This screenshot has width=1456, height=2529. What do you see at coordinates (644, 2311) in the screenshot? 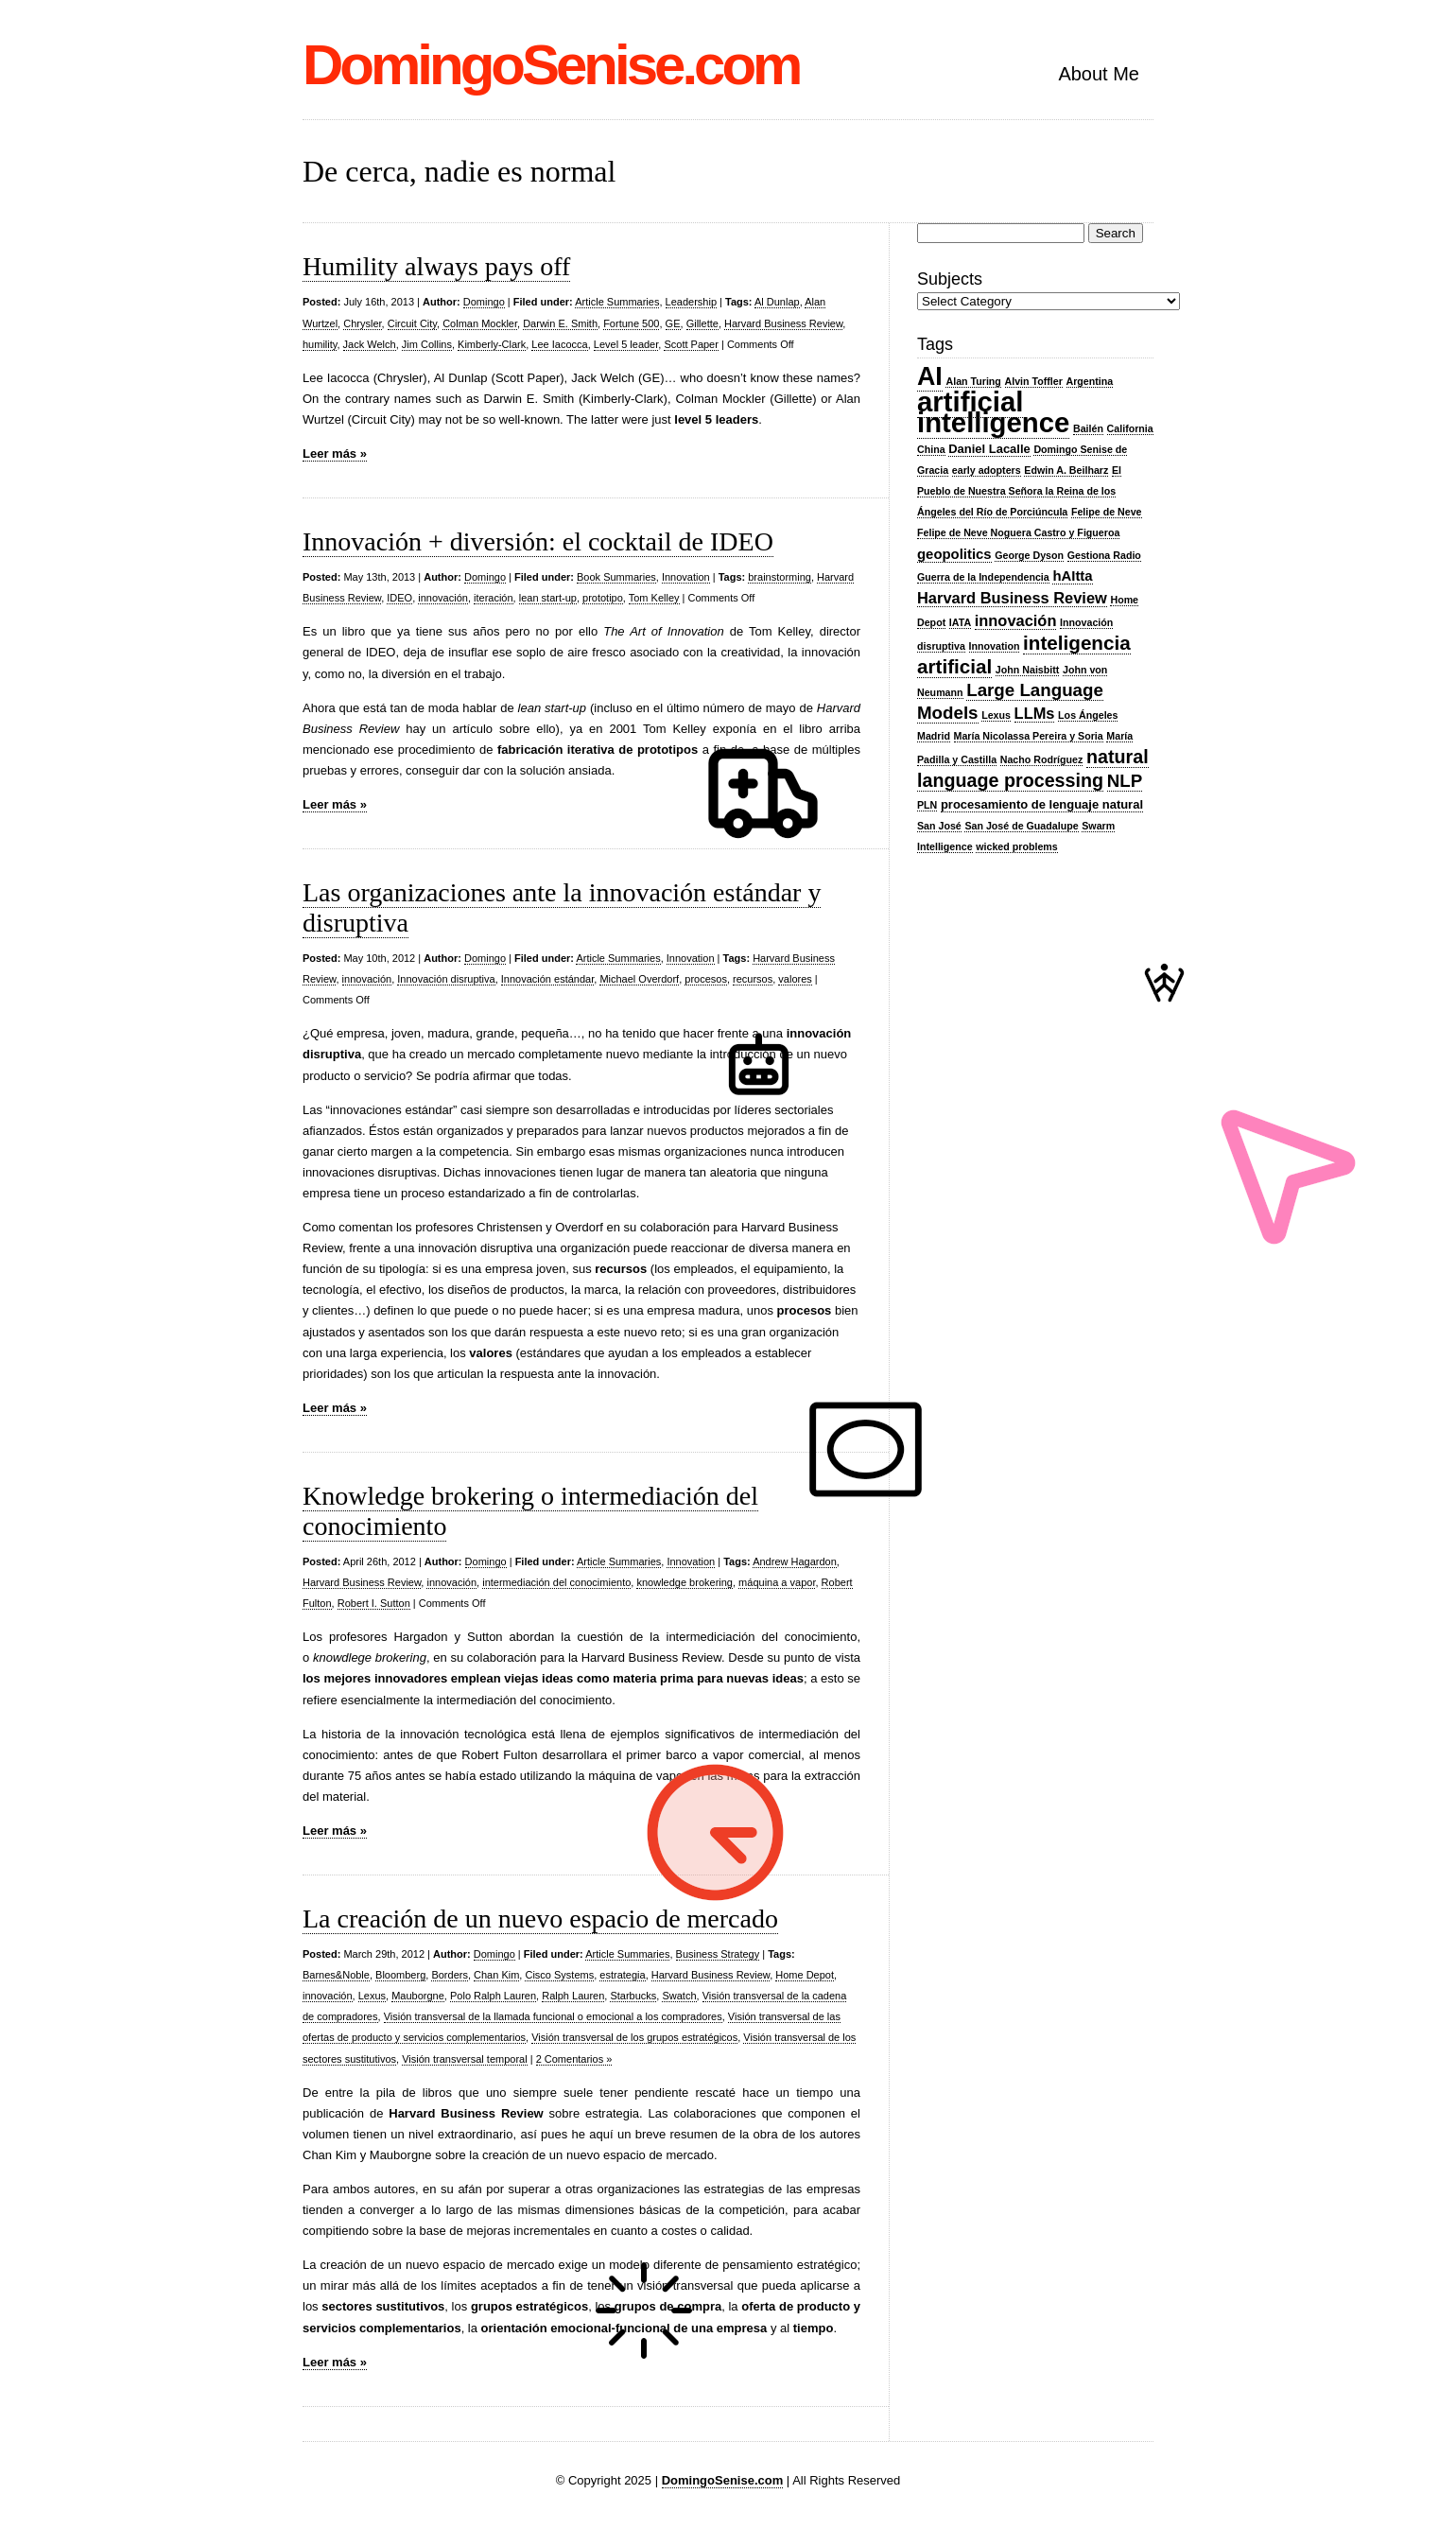
I see `loading content in progress` at bounding box center [644, 2311].